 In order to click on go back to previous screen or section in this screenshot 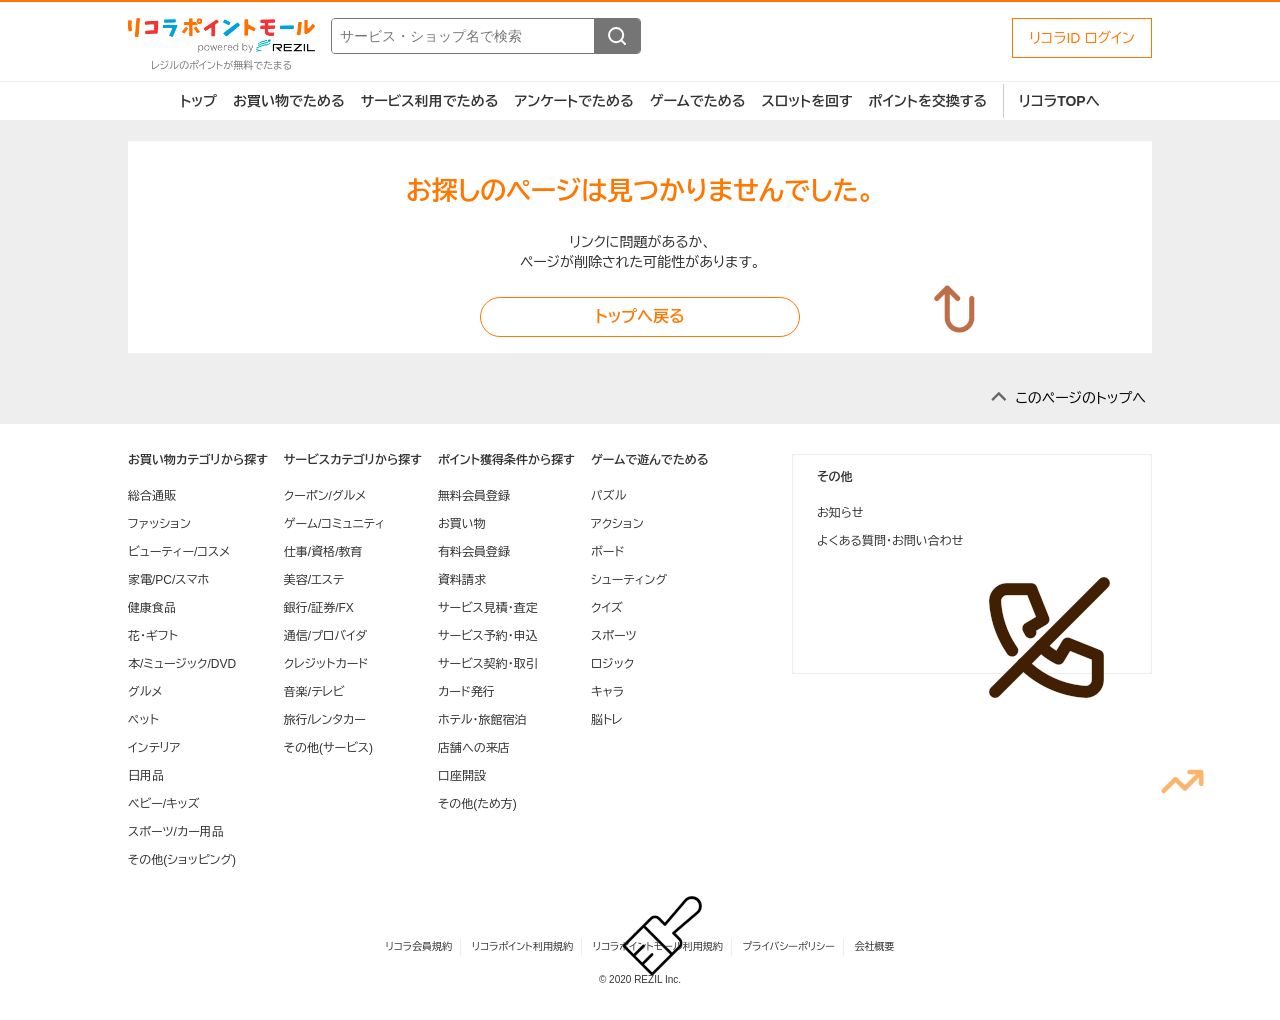, I will do `click(956, 309)`.